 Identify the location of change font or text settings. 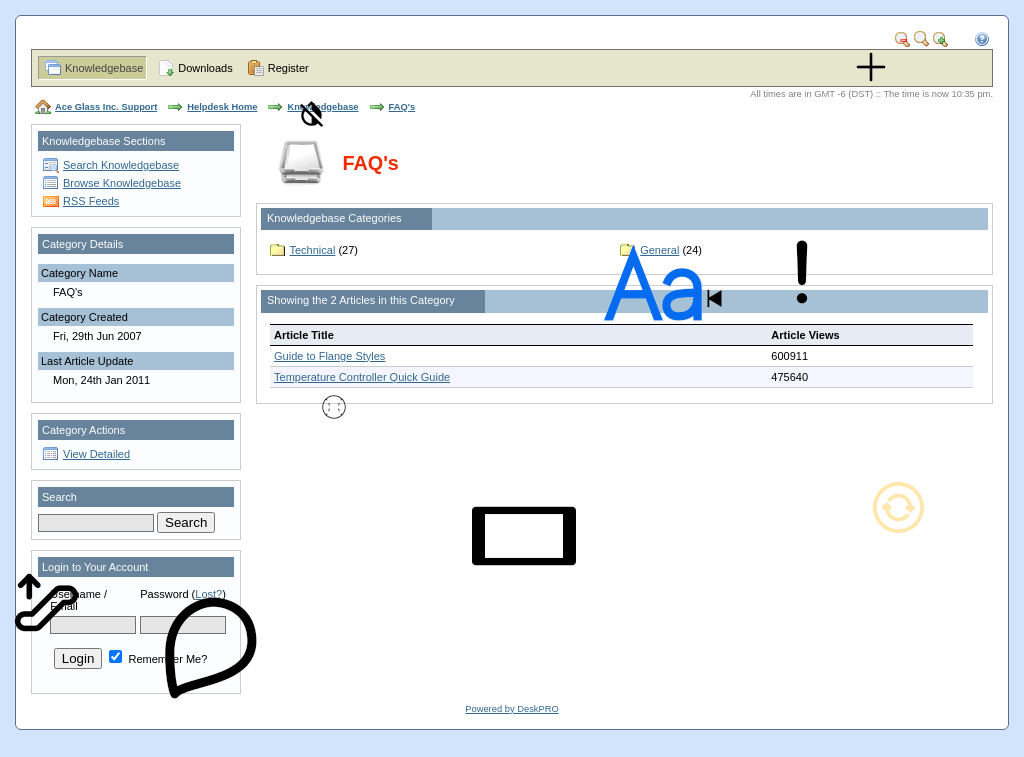
(653, 285).